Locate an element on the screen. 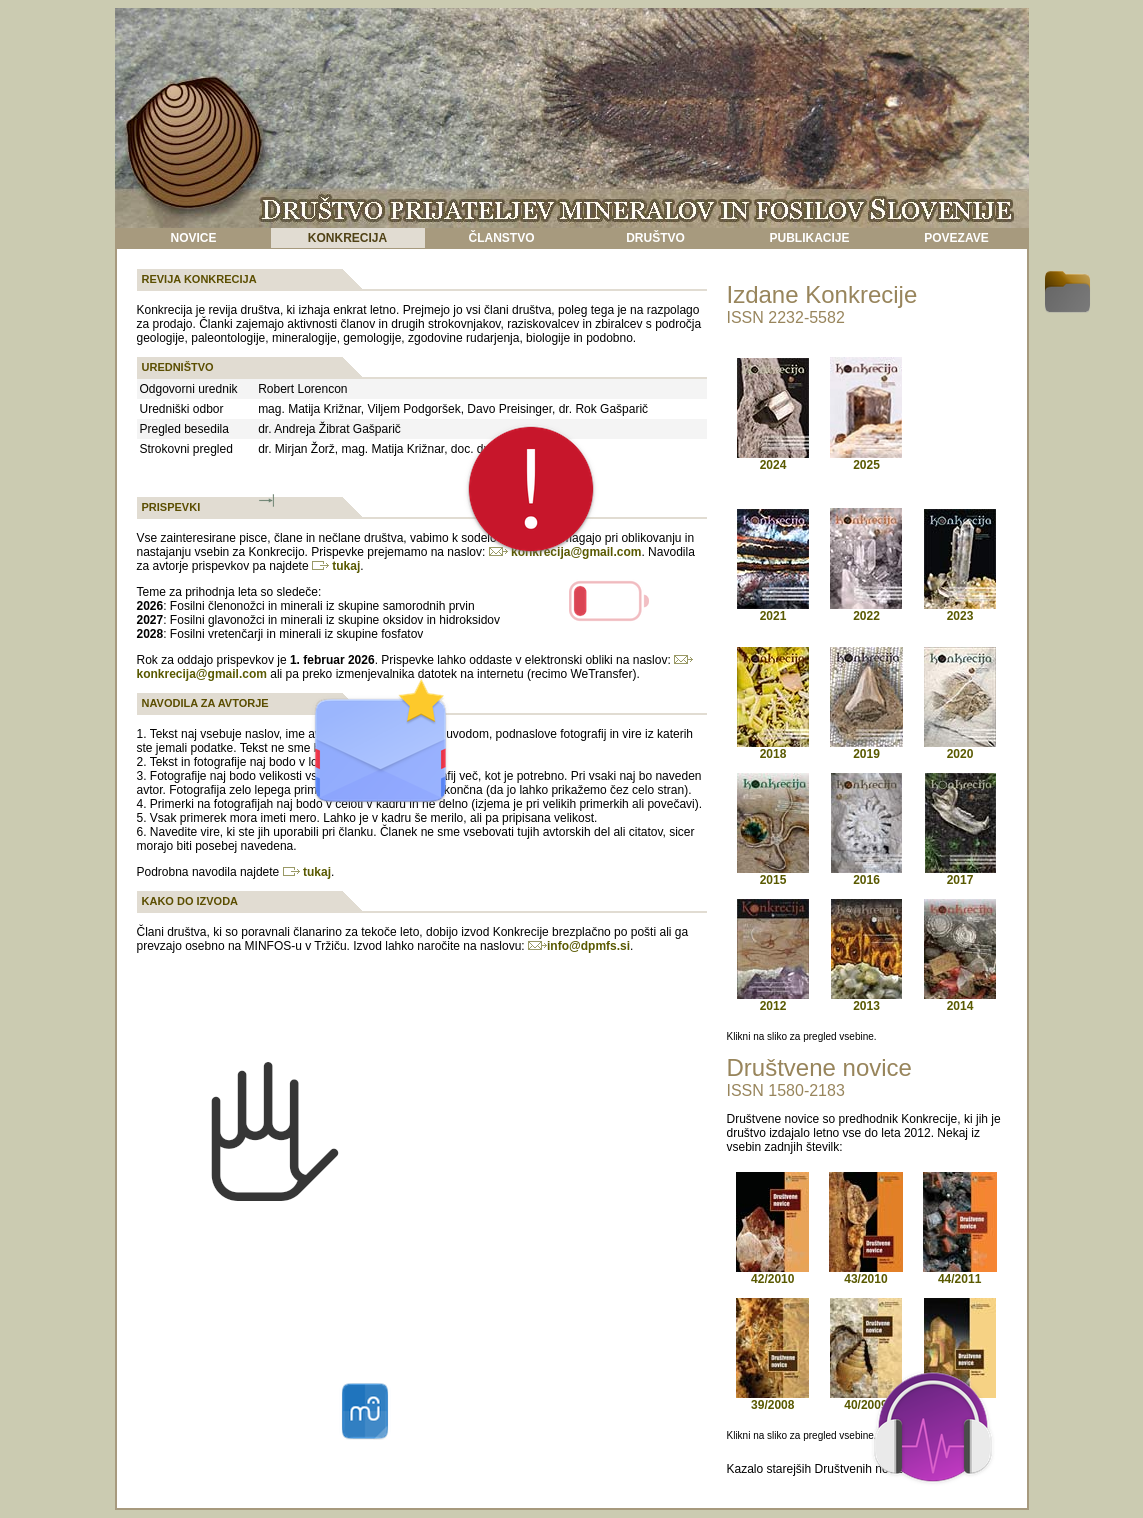 This screenshot has height=1518, width=1143. indicates important or high-priority item is located at coordinates (531, 489).